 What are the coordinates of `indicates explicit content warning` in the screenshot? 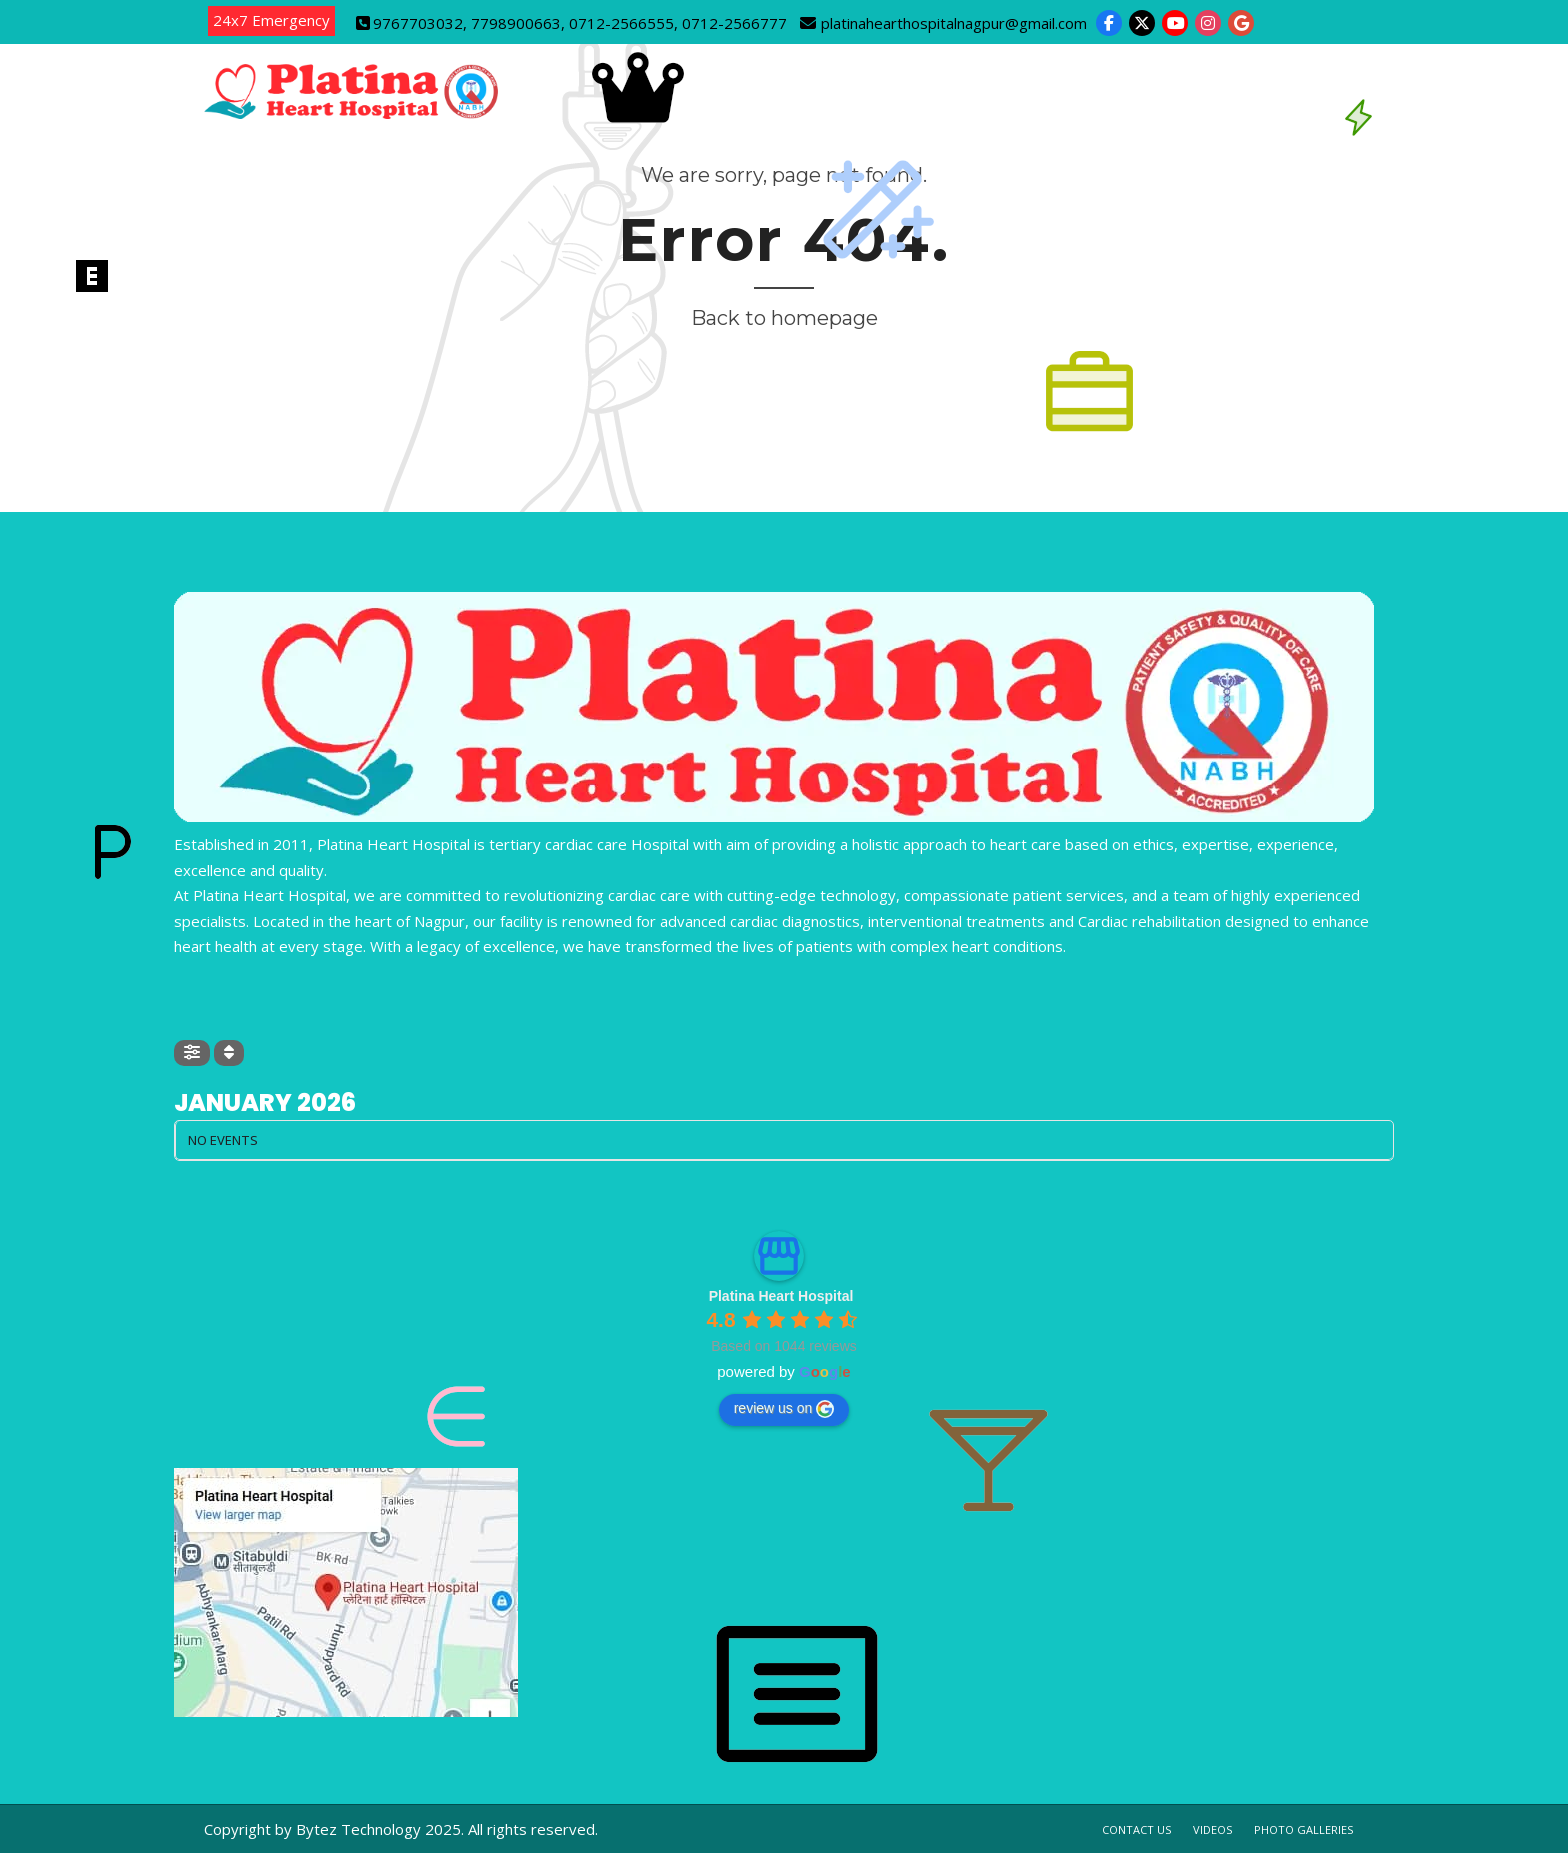 It's located at (92, 276).